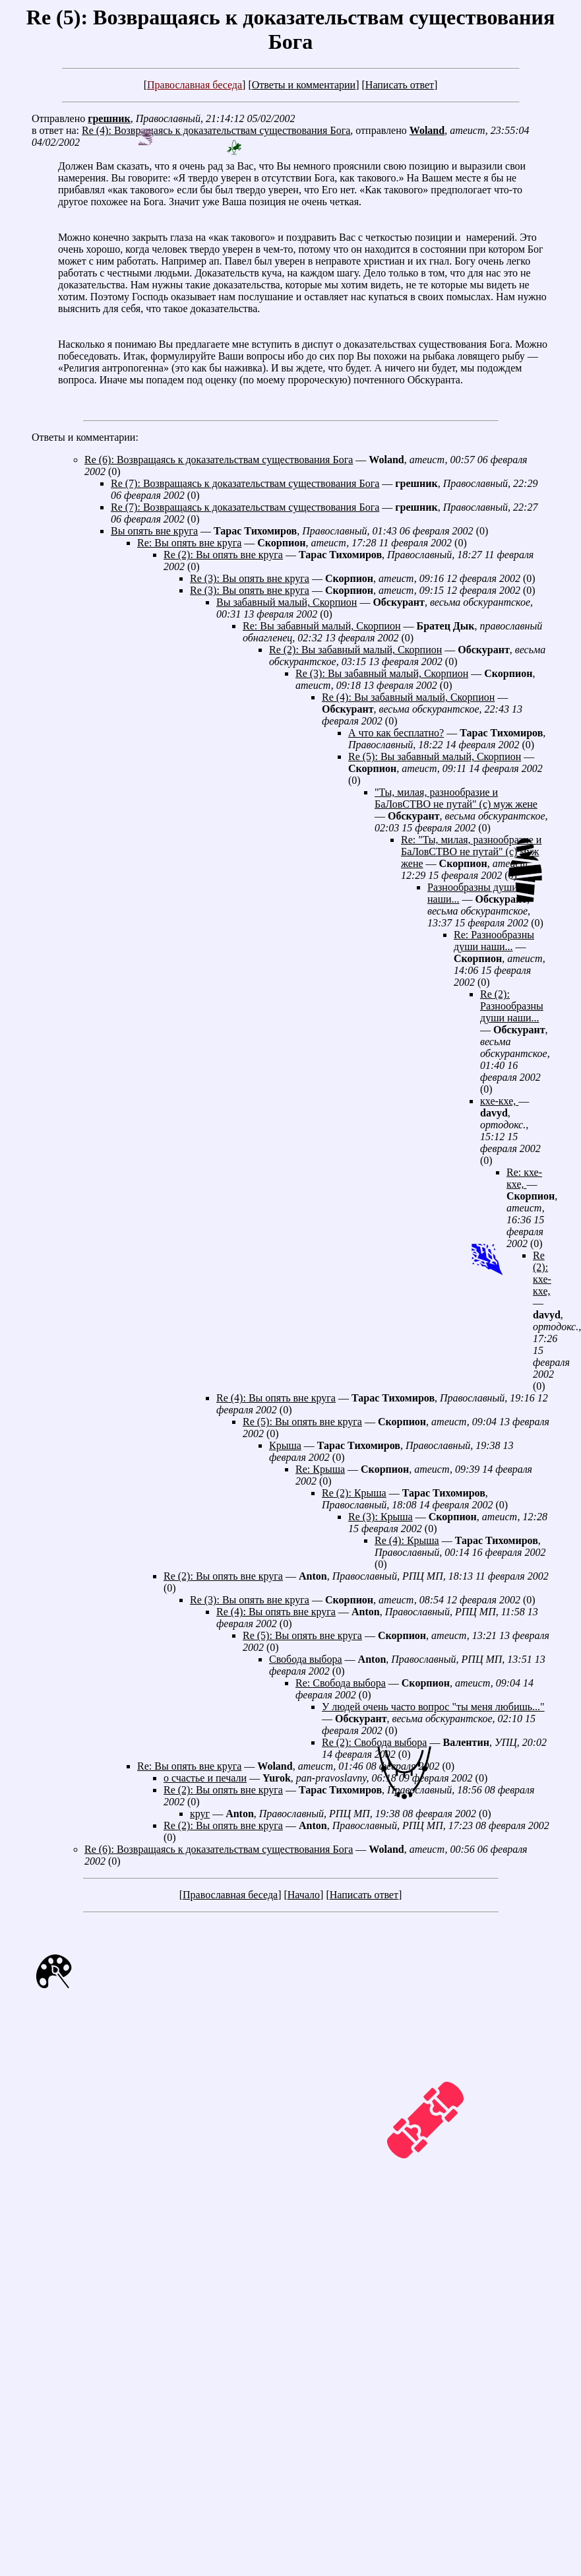  I want to click on access color or theme customization options, so click(53, 1971).